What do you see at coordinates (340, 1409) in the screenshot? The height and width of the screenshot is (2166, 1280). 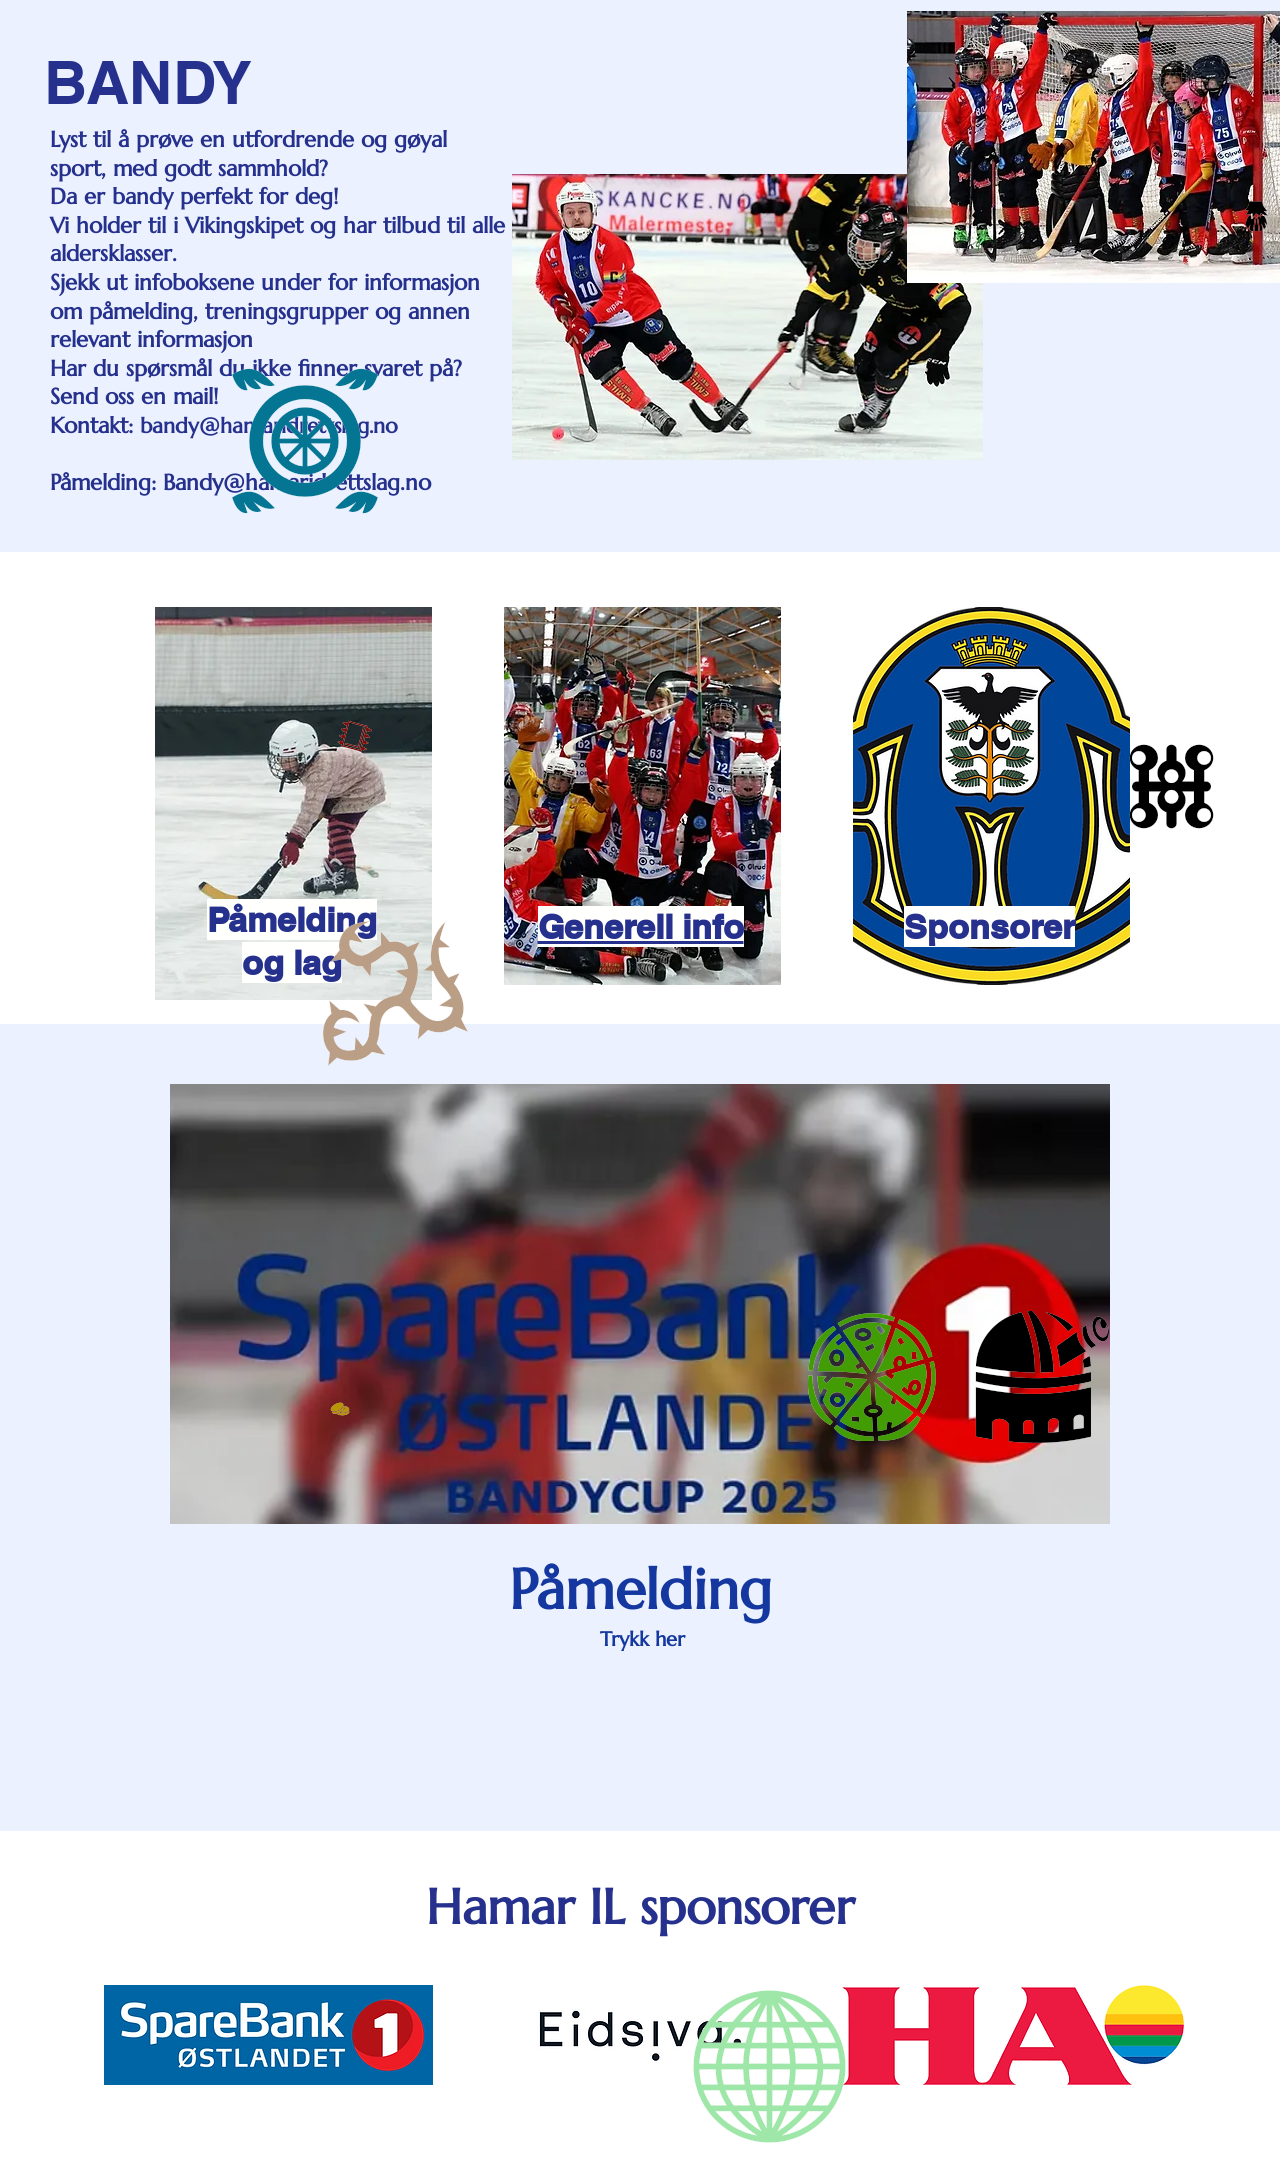 I see `view your coin balance or currency` at bounding box center [340, 1409].